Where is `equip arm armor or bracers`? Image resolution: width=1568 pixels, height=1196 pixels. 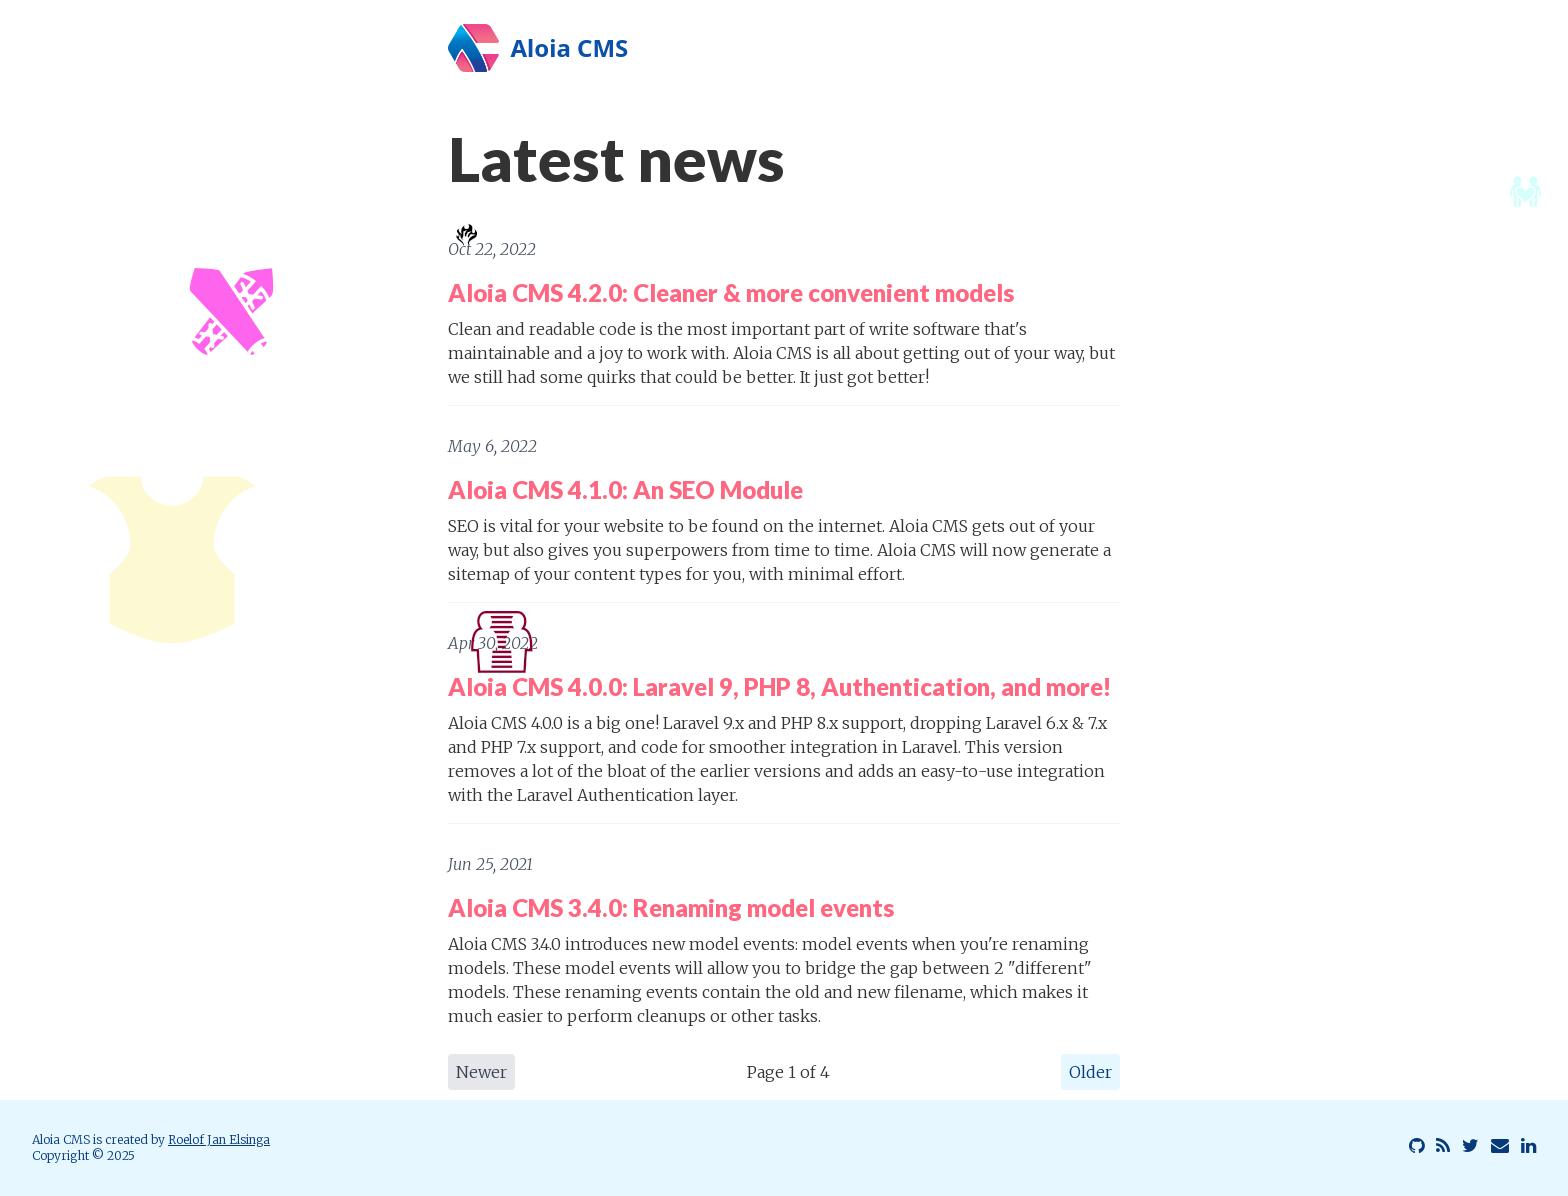 equip arm armor or bracers is located at coordinates (231, 311).